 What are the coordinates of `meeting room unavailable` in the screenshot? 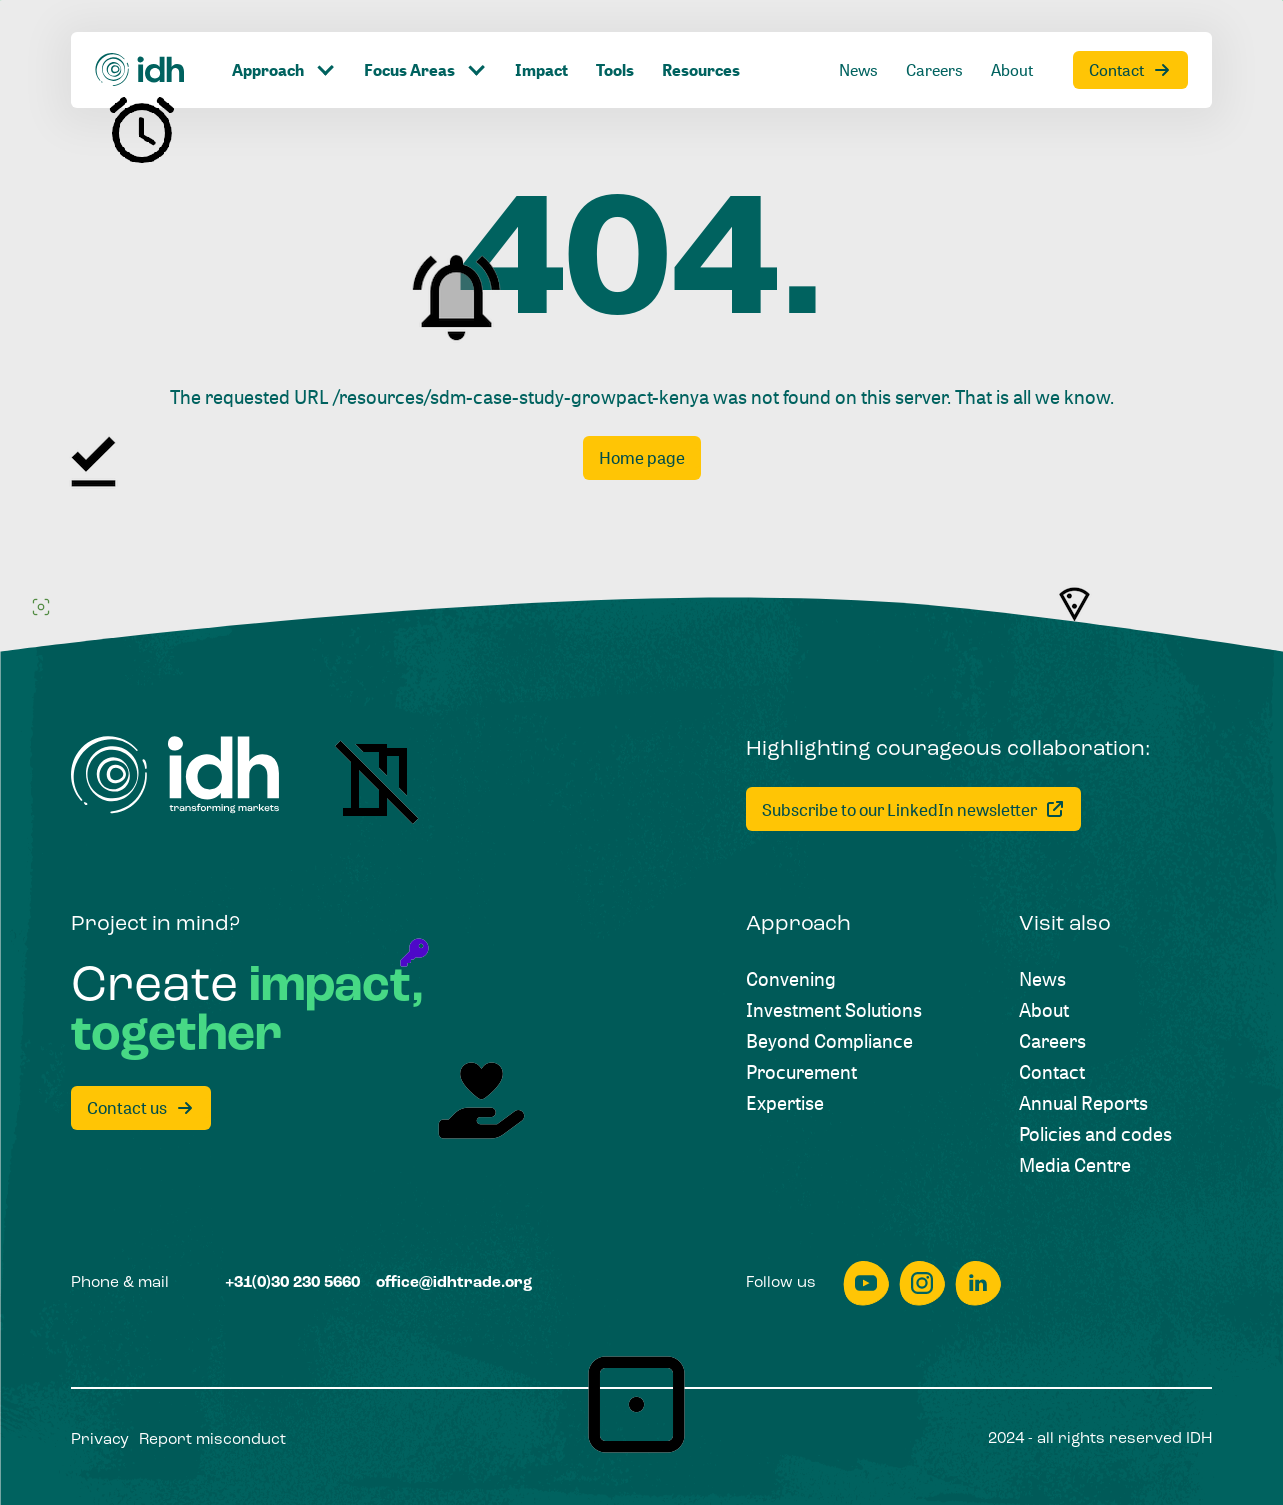 It's located at (379, 780).